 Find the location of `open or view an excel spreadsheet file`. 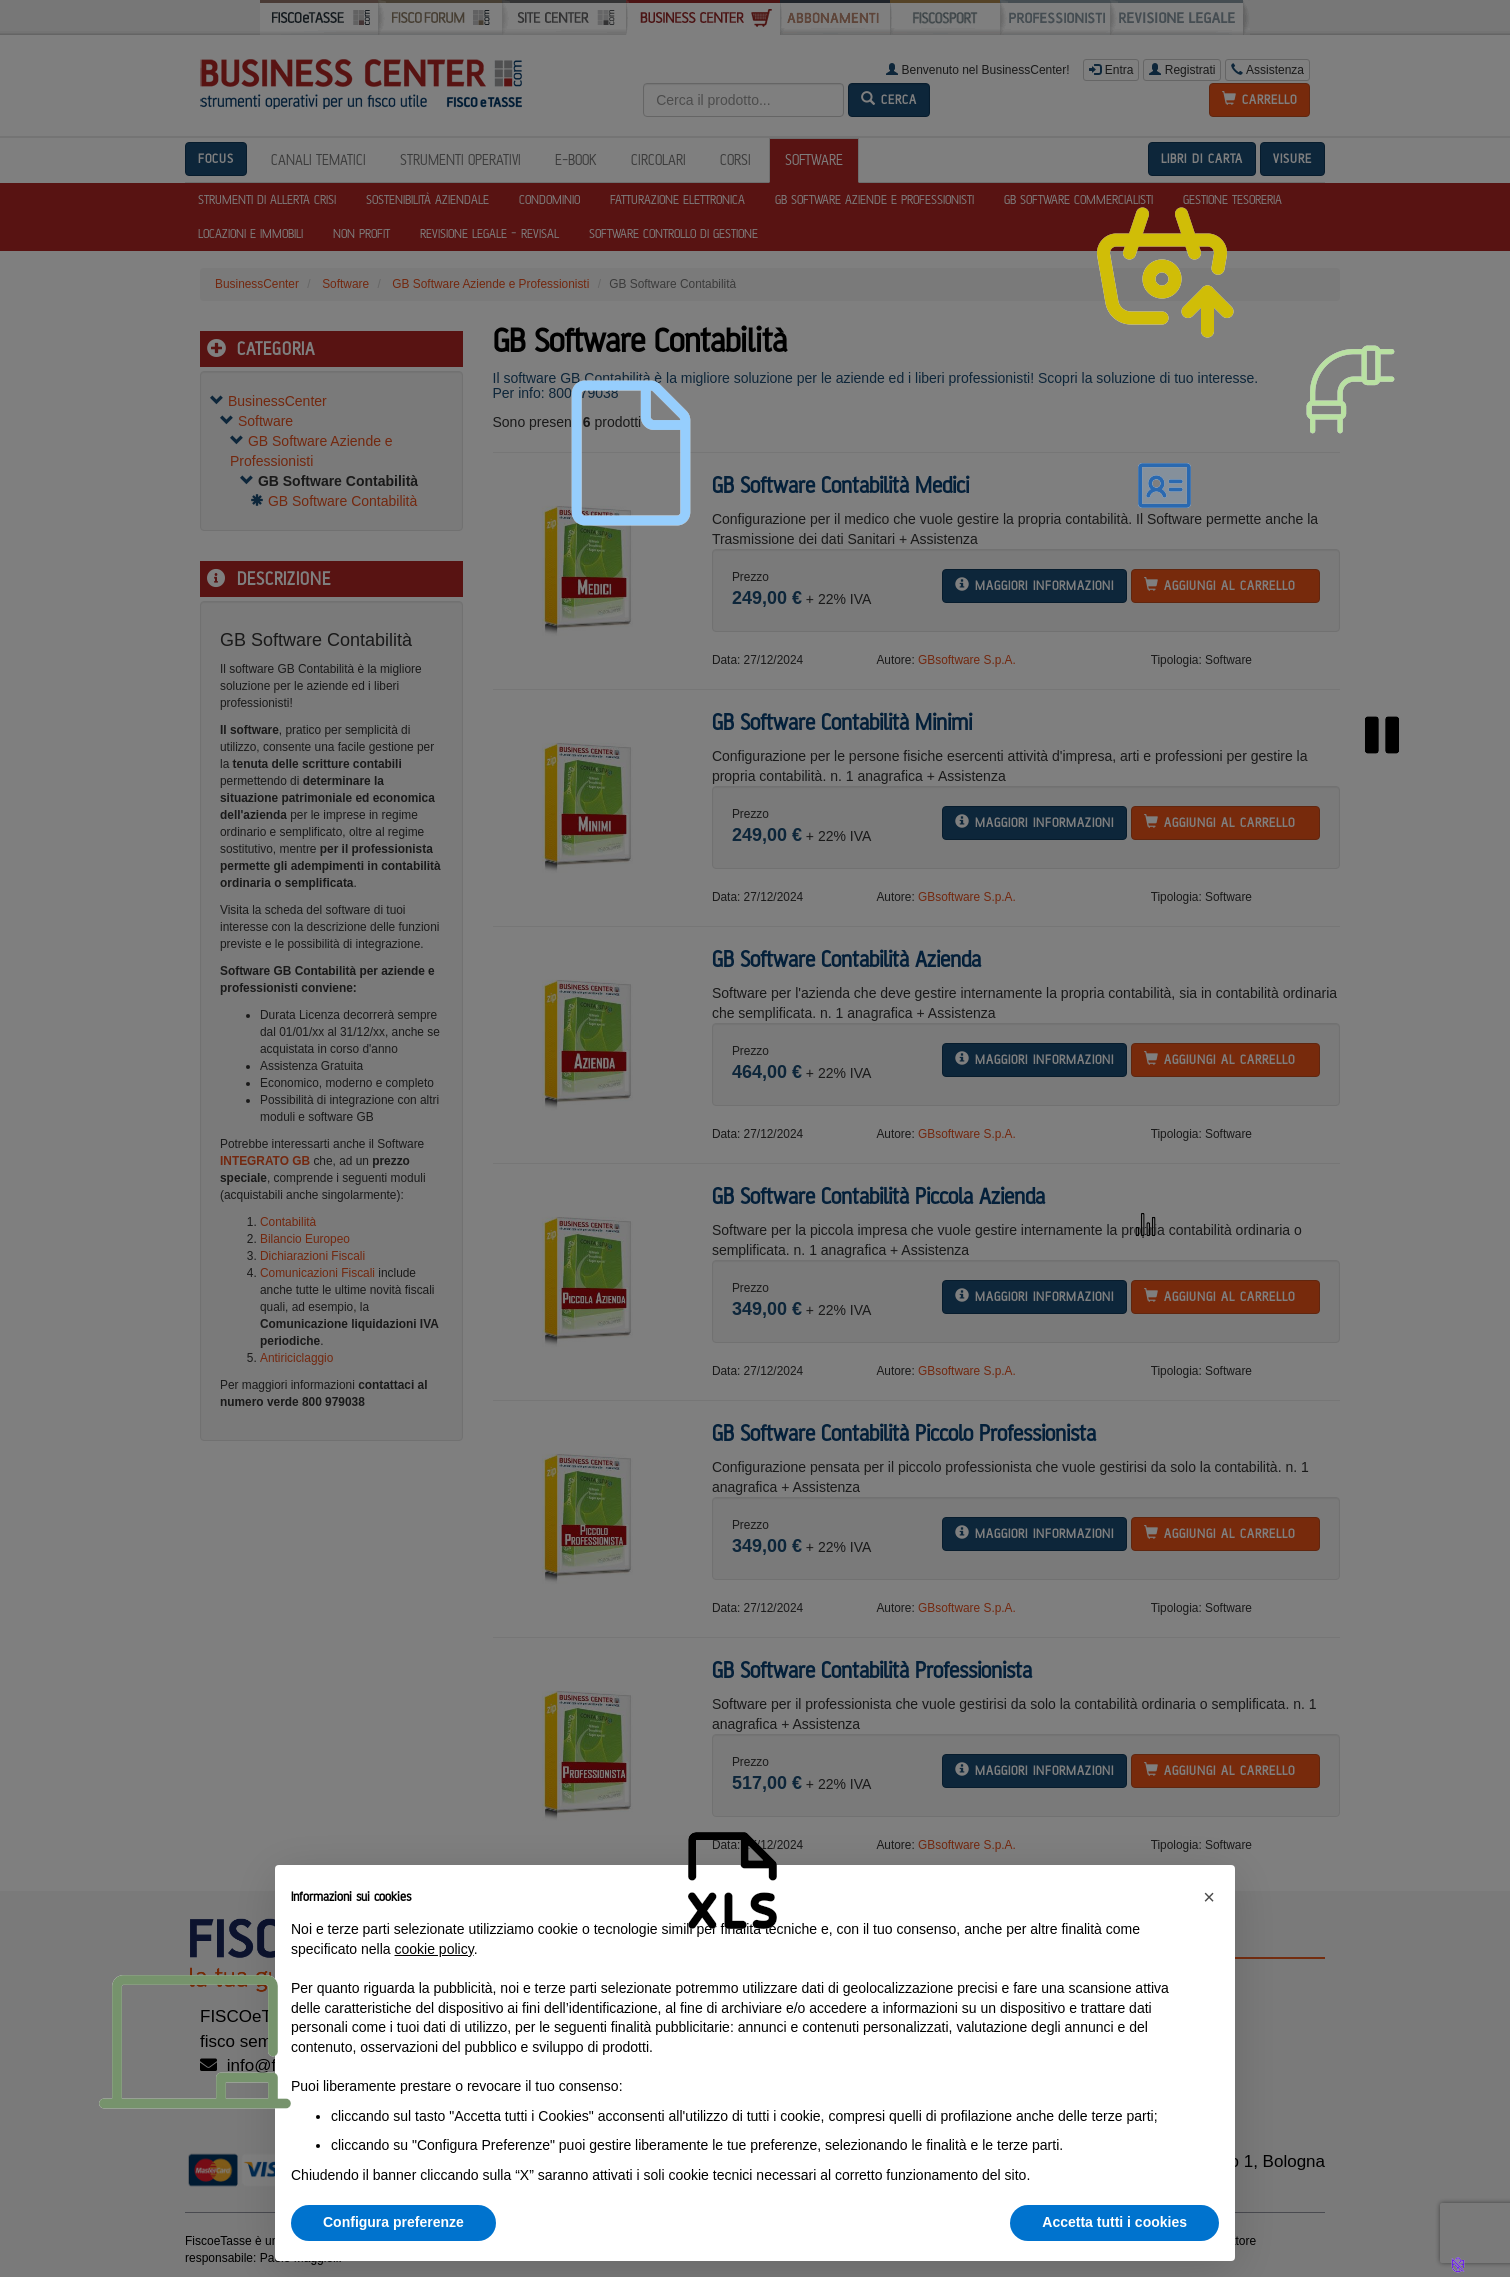

open or view an excel spreadsheet file is located at coordinates (732, 1884).